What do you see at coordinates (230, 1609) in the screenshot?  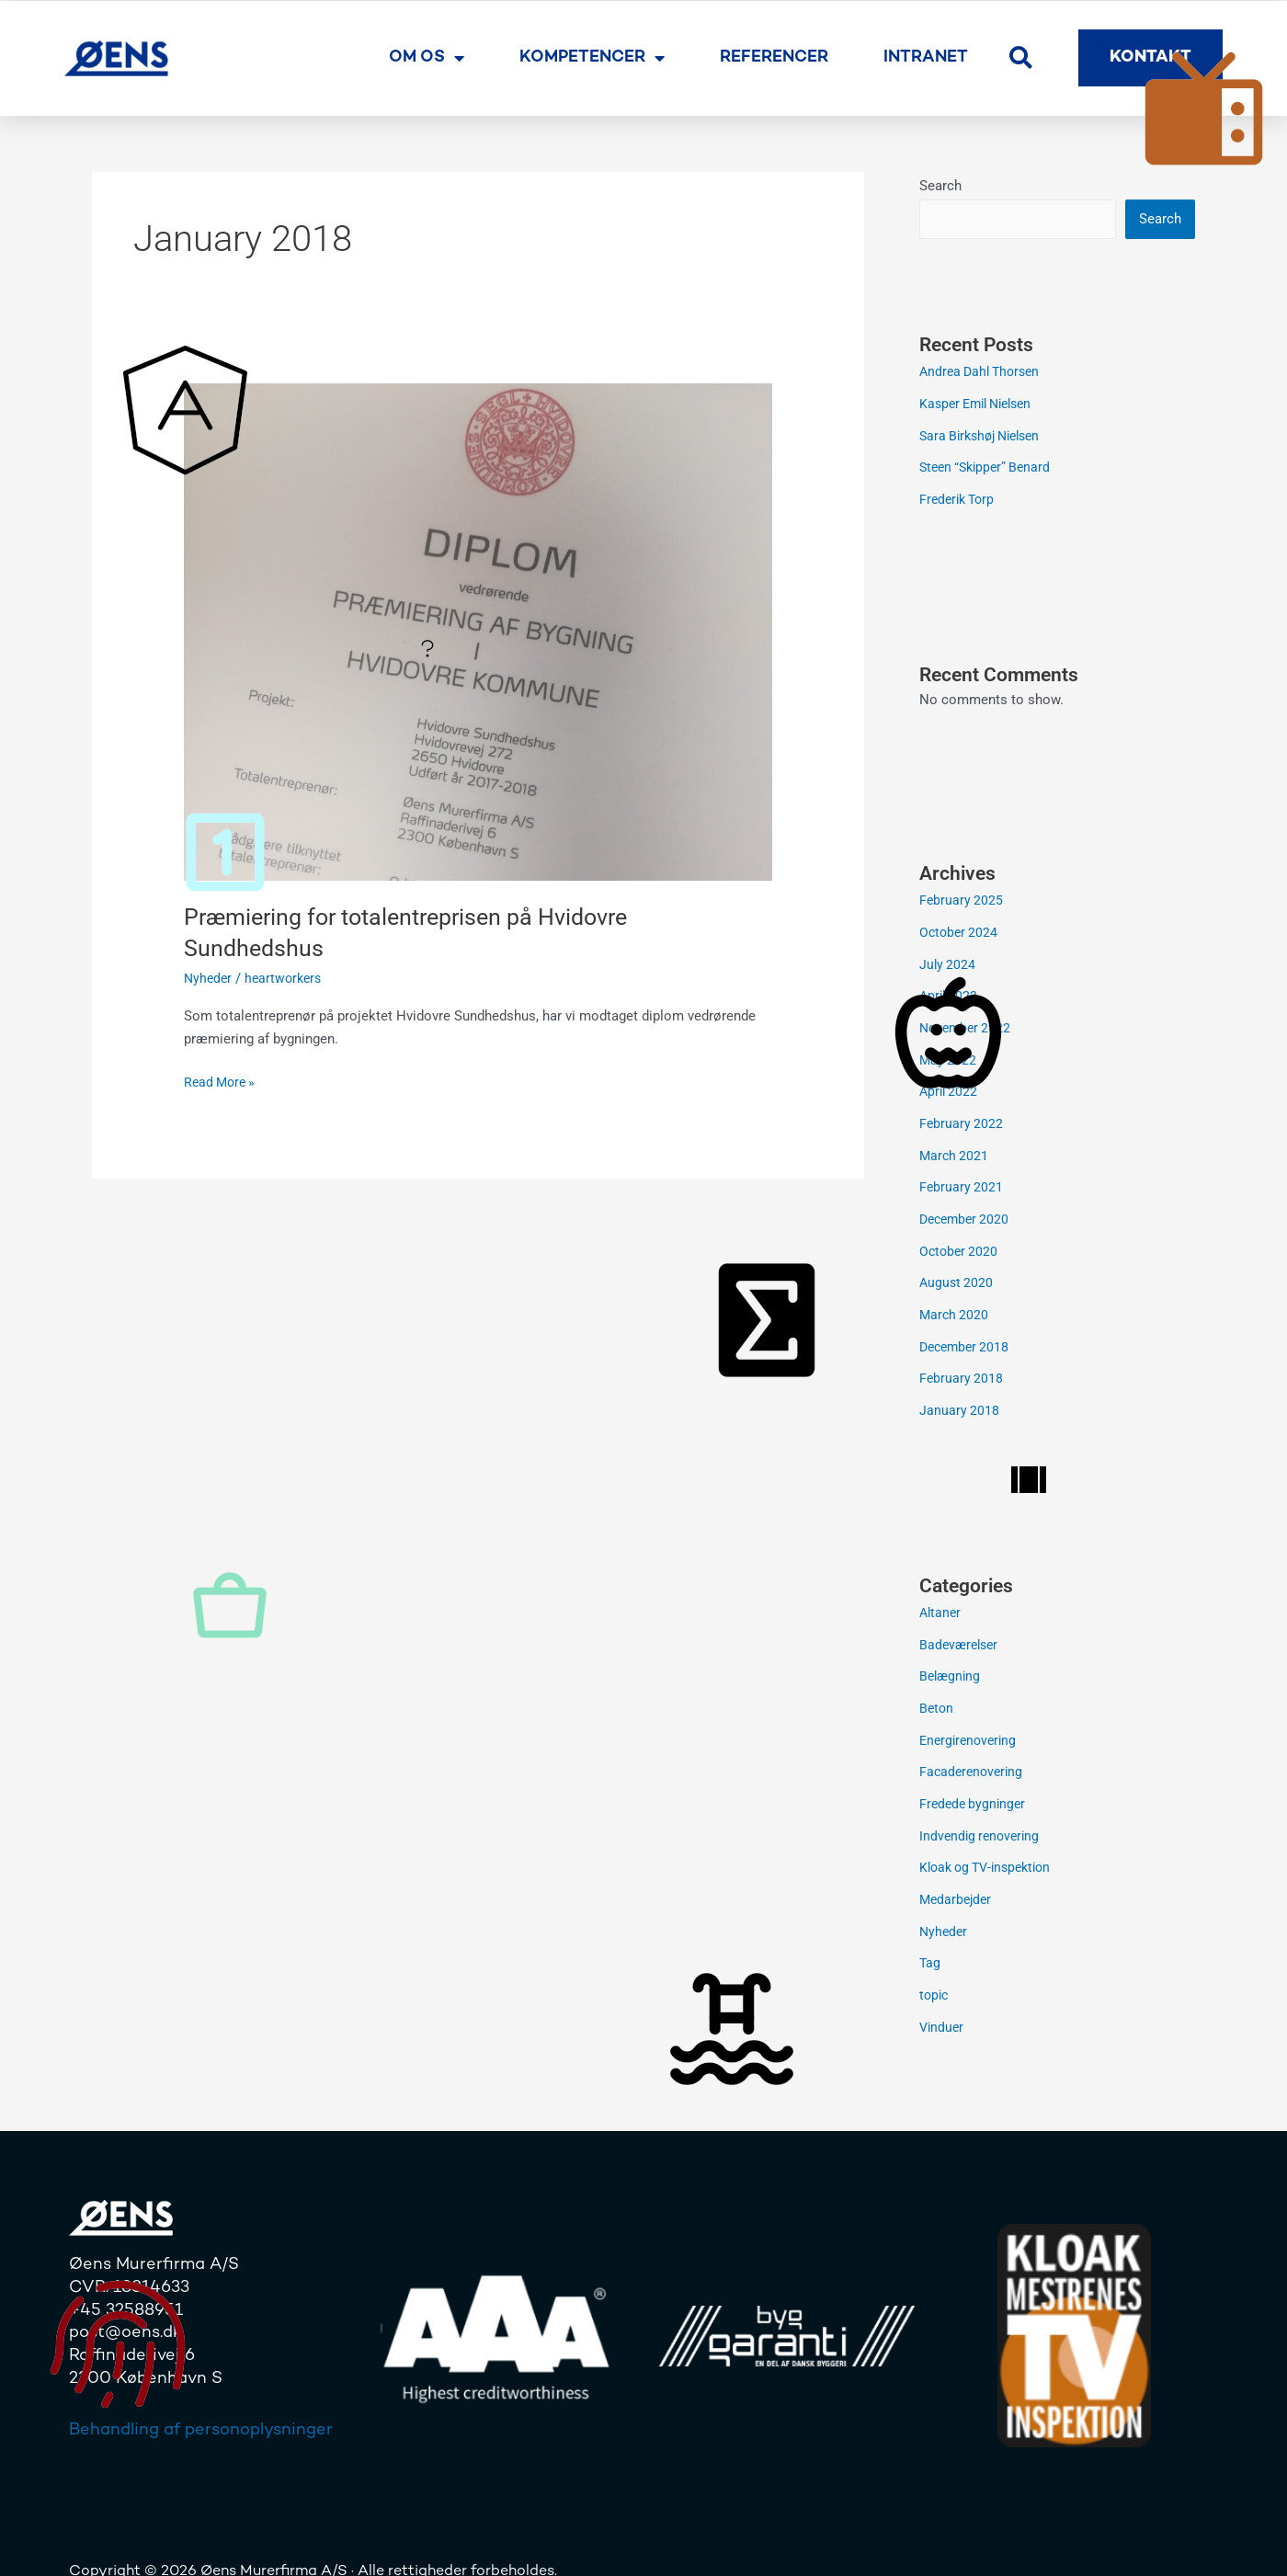 I see `view your shopping bag` at bounding box center [230, 1609].